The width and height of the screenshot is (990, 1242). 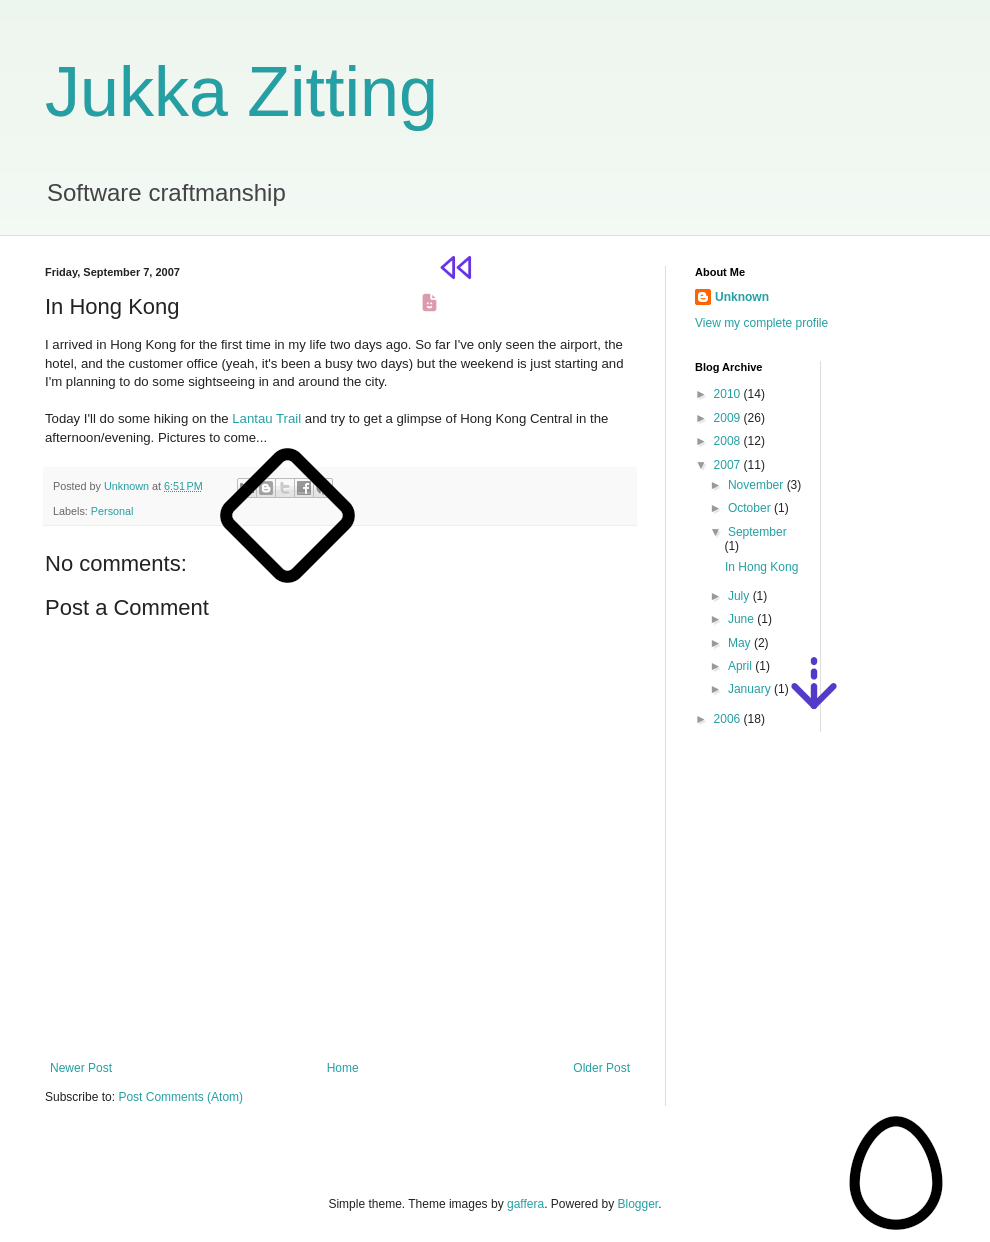 I want to click on skip to previous track, so click(x=456, y=267).